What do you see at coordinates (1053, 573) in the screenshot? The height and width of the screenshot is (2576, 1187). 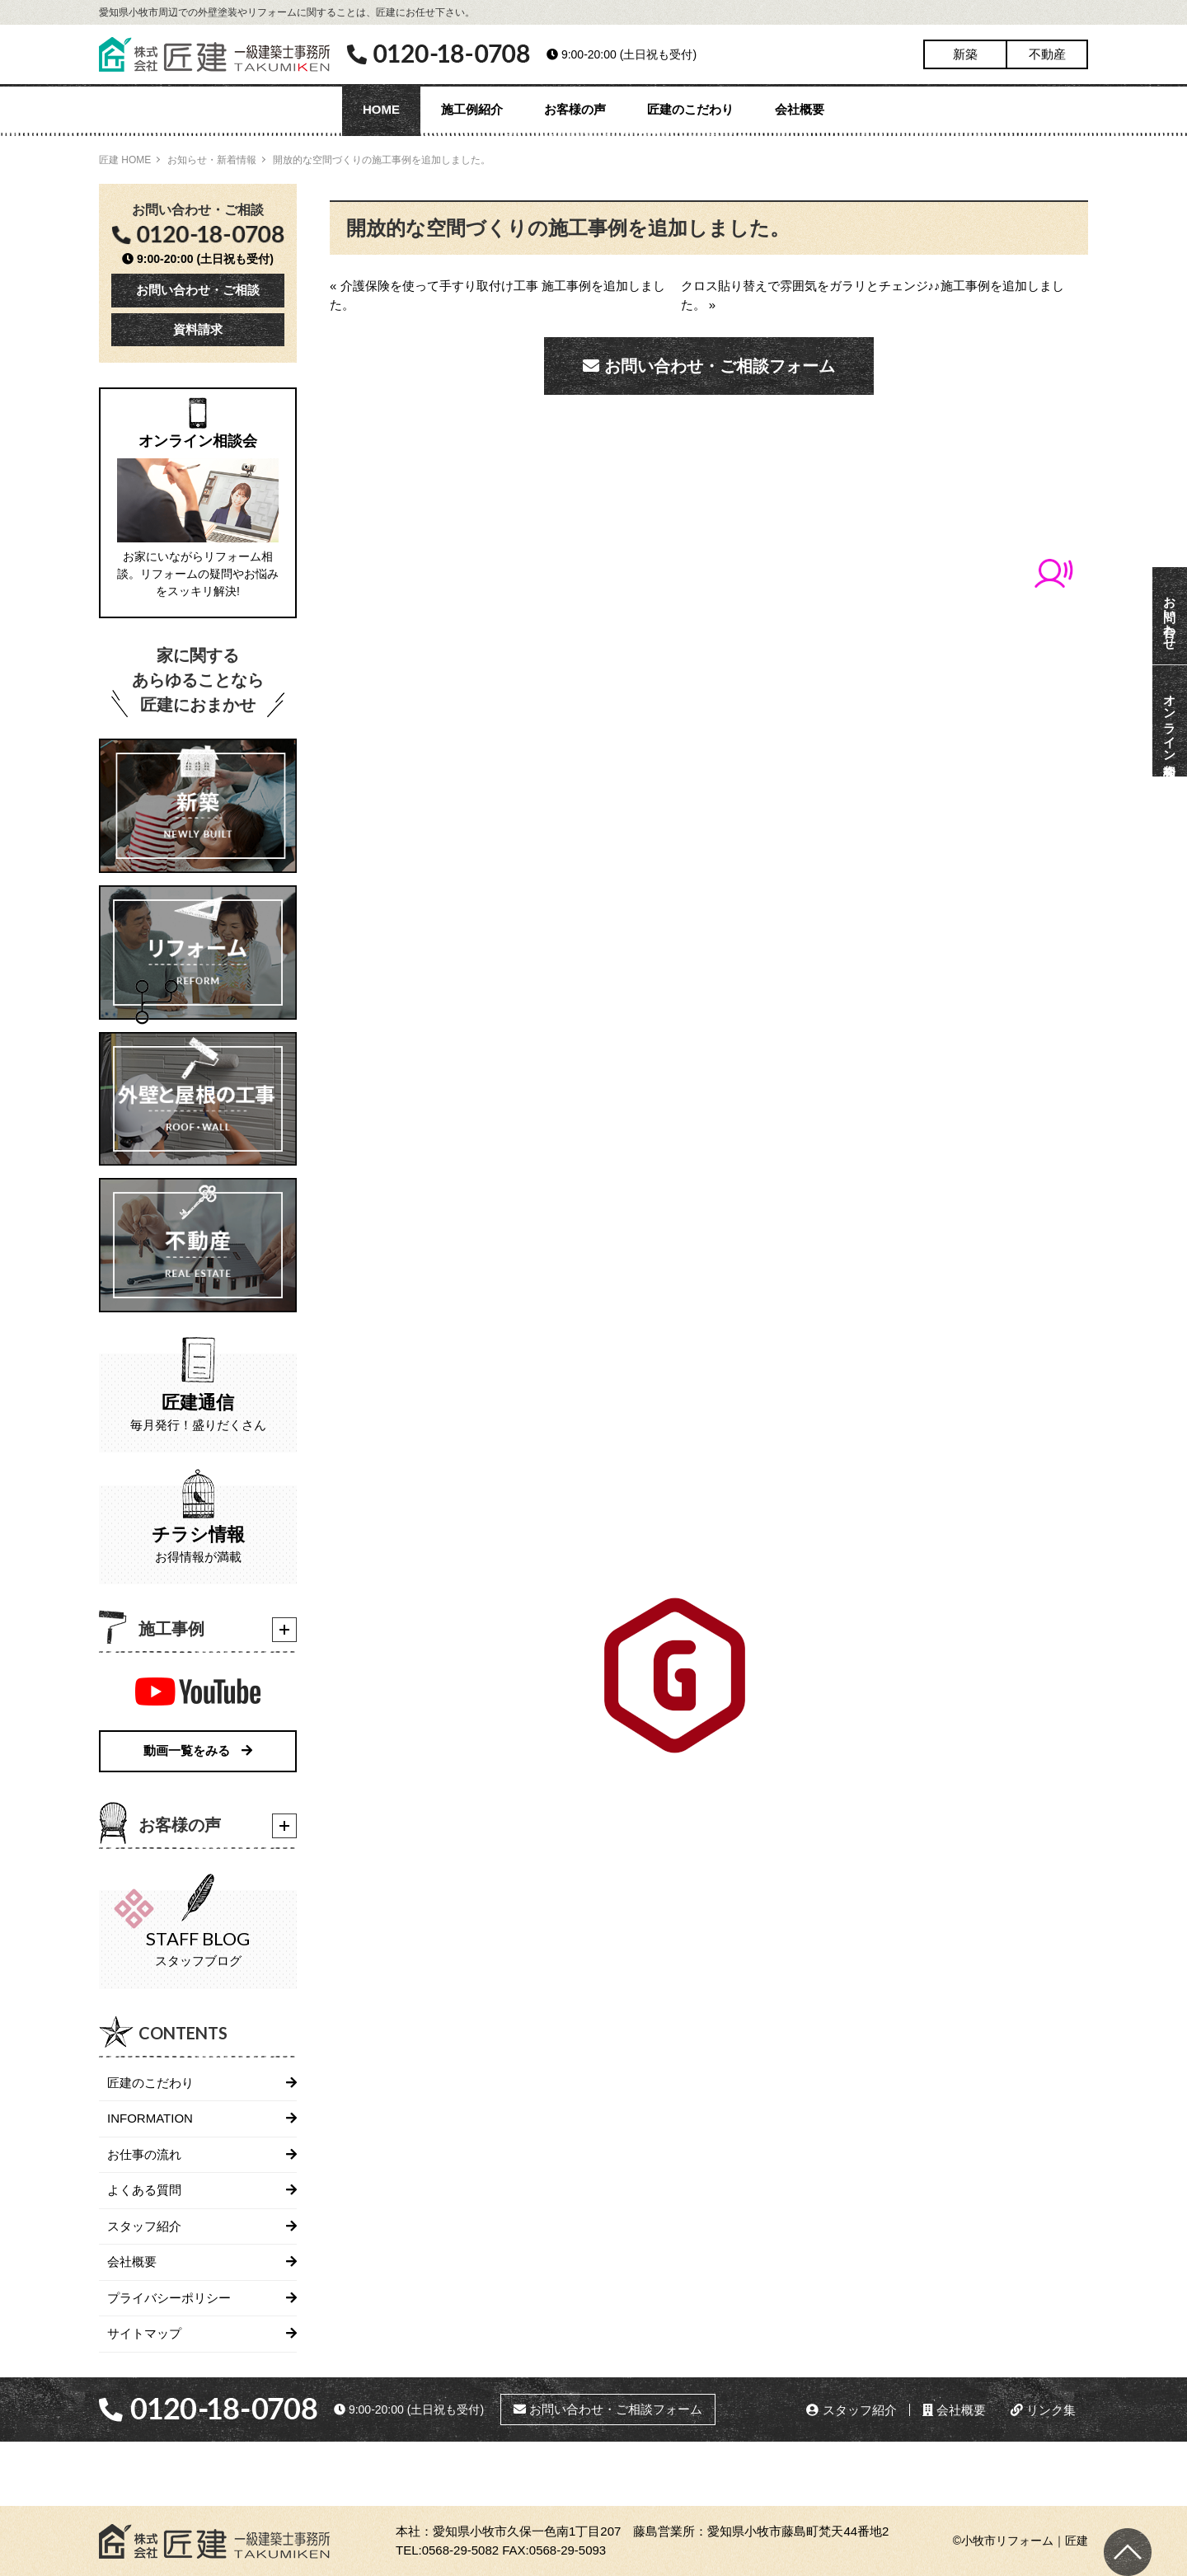 I see `user is speaking or broadcasting audio` at bounding box center [1053, 573].